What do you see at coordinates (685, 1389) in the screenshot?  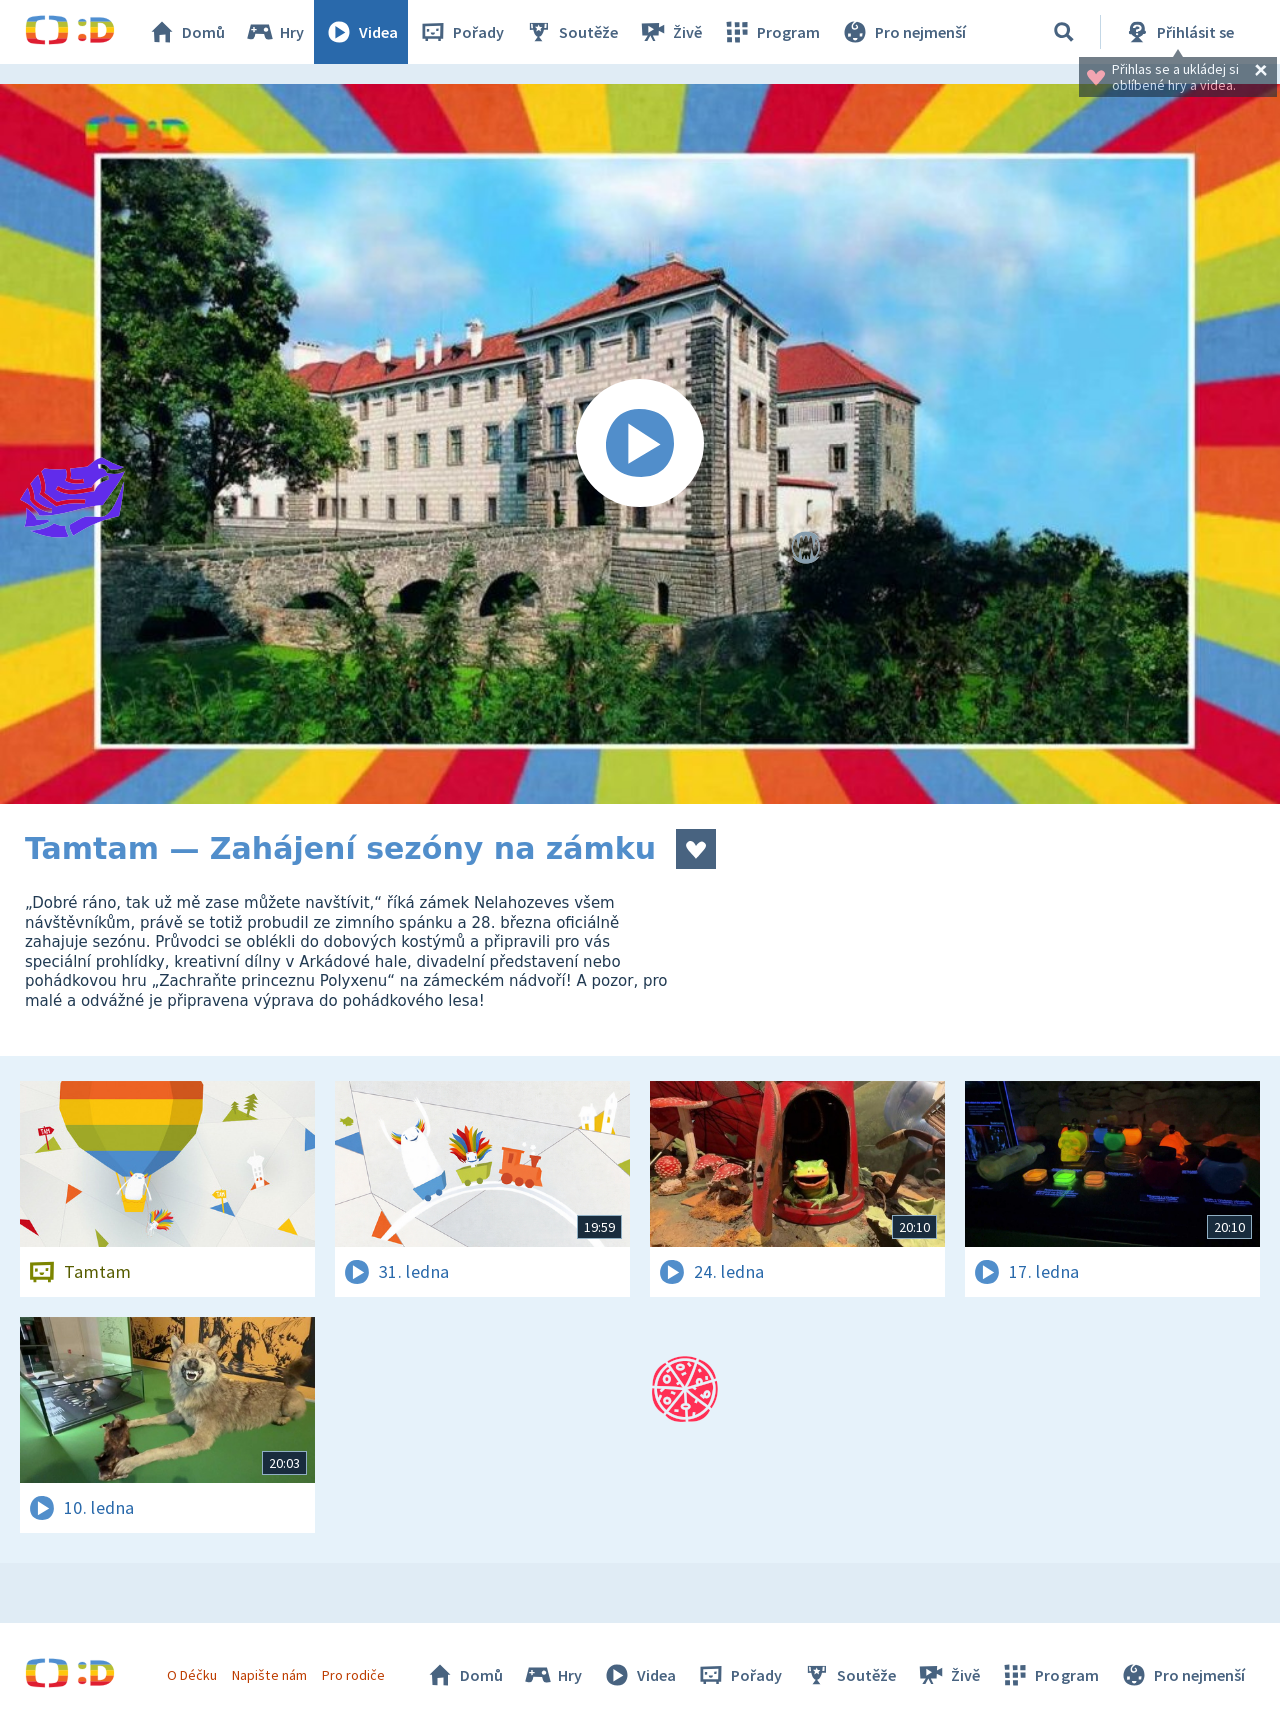 I see `food or restaurant category in a game menu` at bounding box center [685, 1389].